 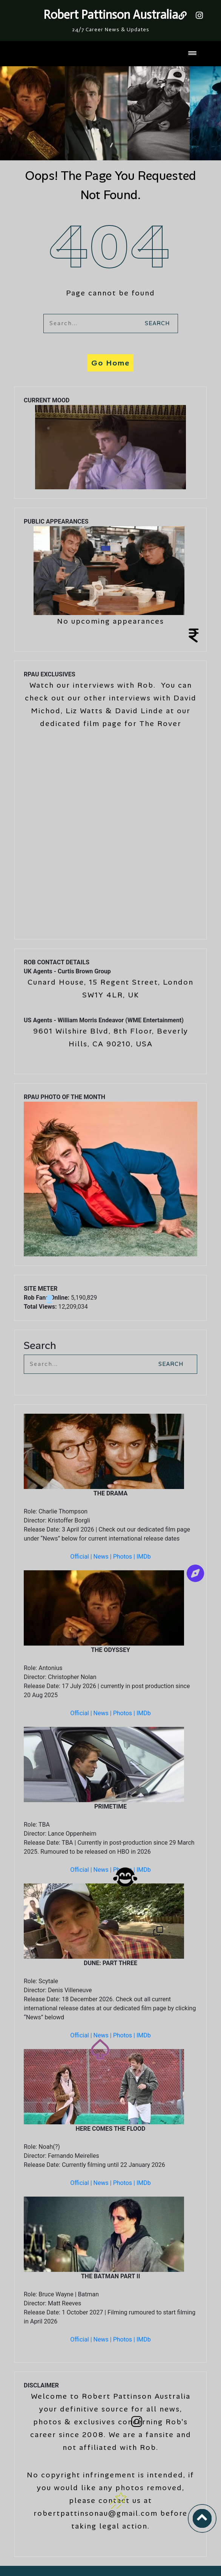 I want to click on access navigation or direction features, so click(x=195, y=1573).